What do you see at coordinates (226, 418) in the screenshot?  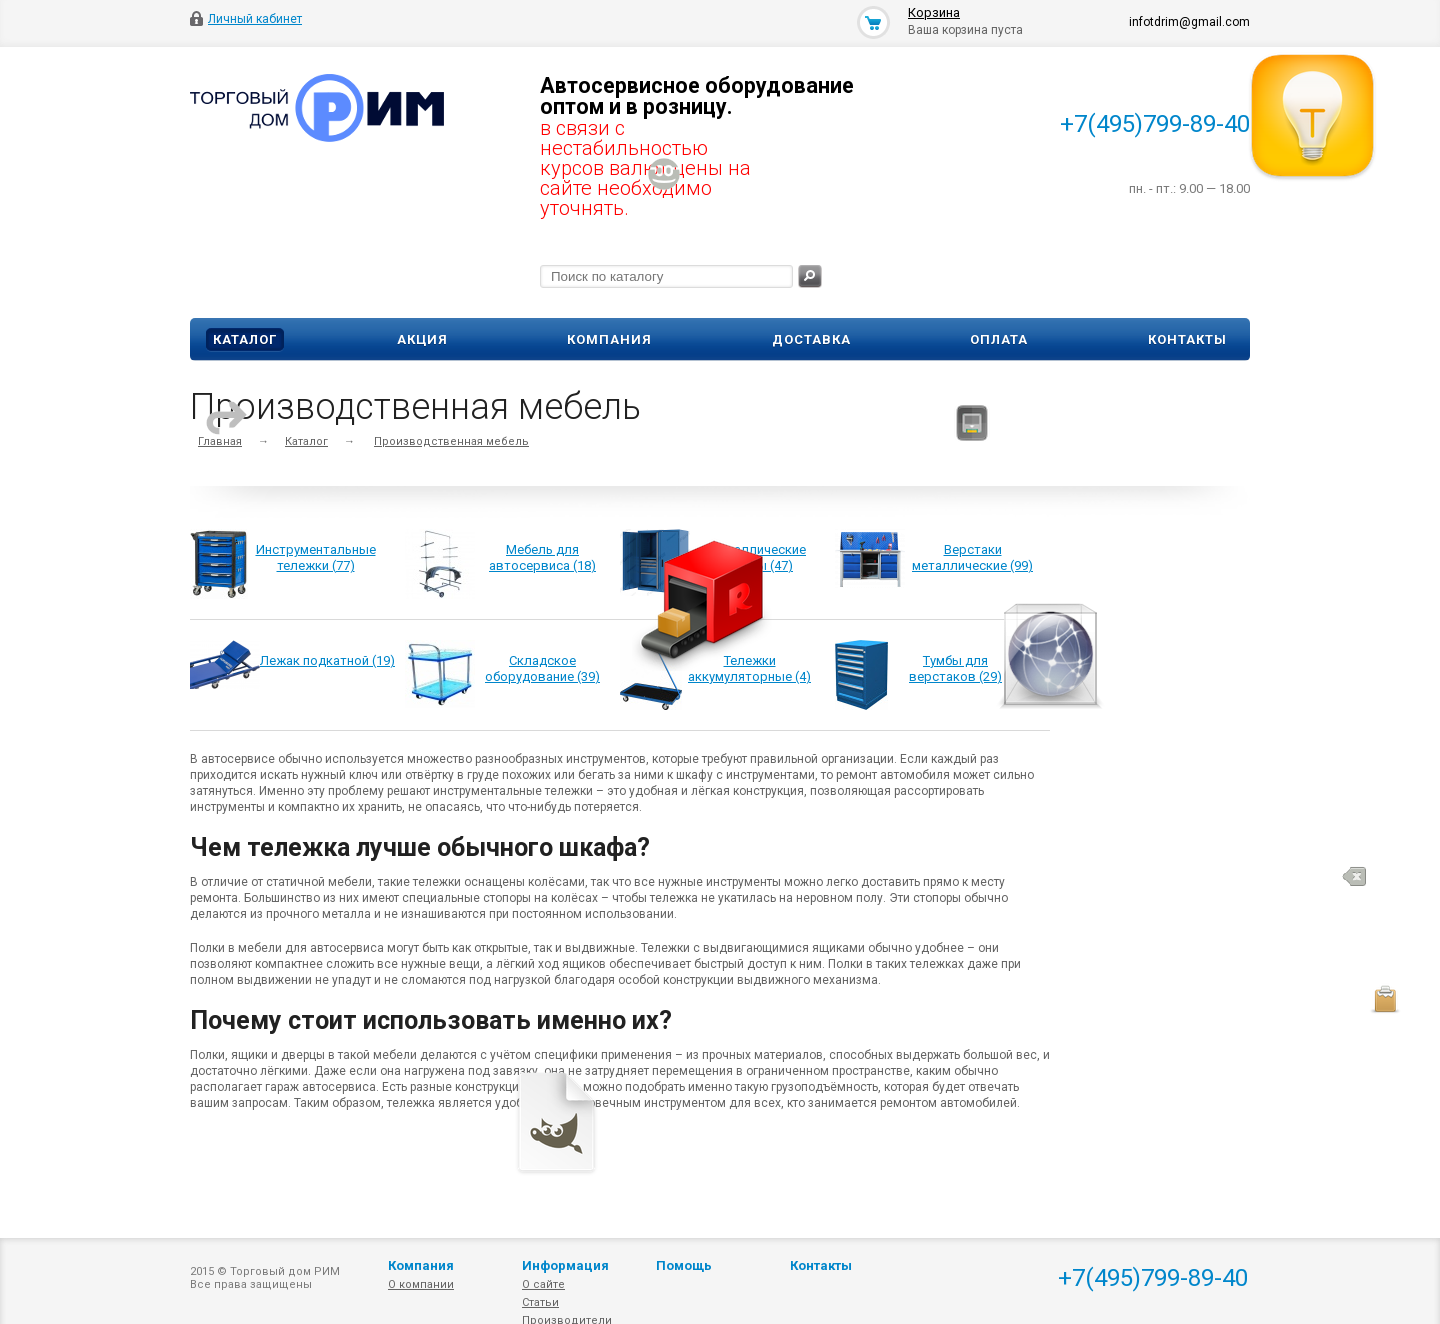 I see `redo last undone action` at bounding box center [226, 418].